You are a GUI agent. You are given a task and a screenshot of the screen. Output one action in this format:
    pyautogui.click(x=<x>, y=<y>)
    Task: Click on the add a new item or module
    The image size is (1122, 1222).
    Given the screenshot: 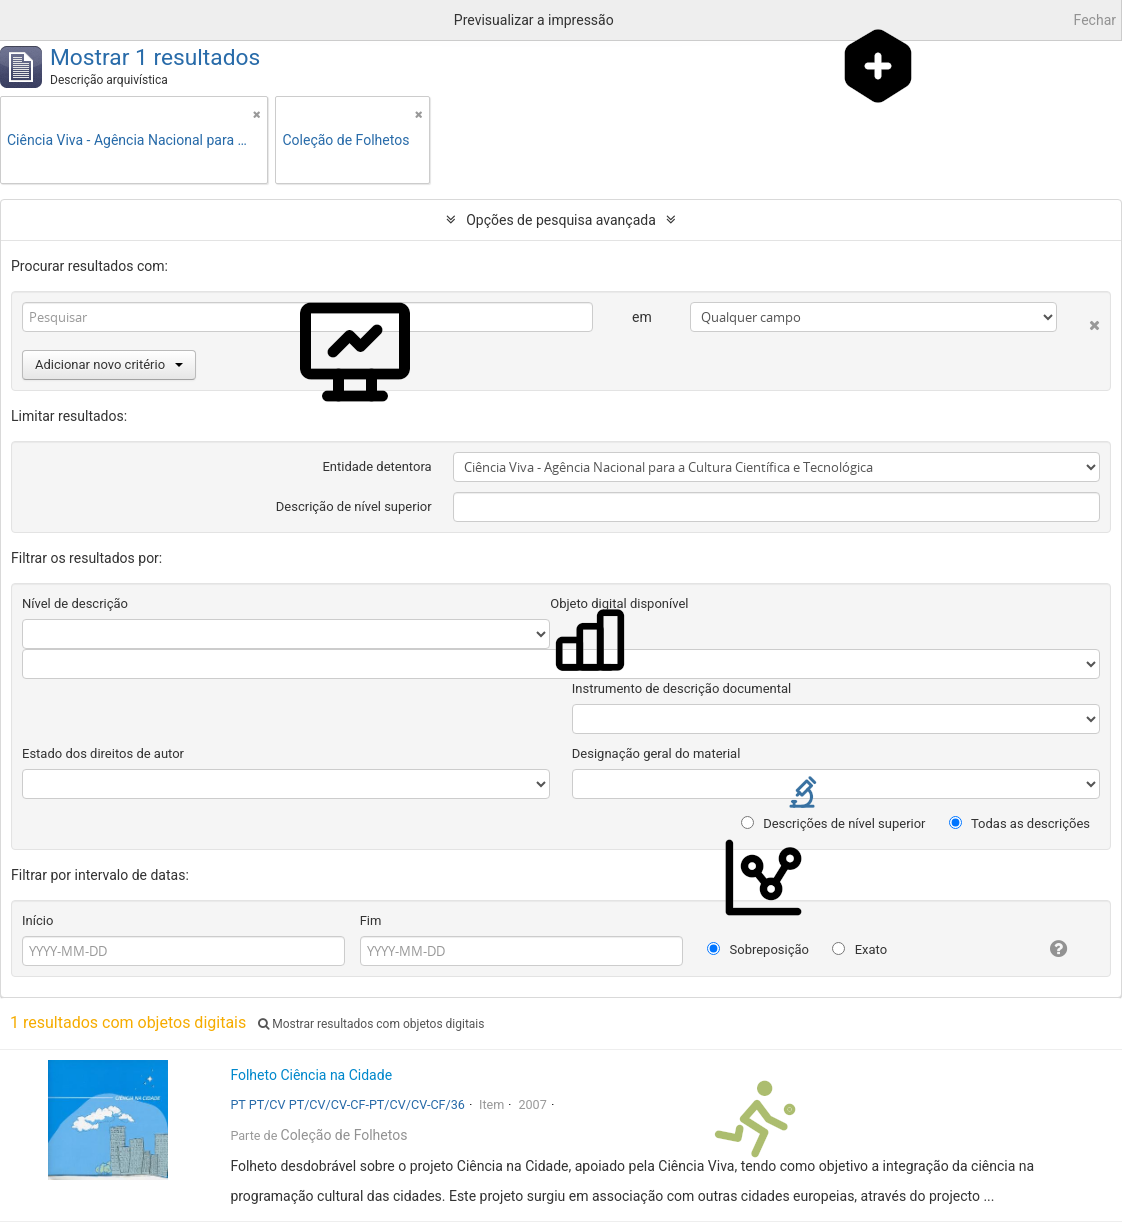 What is the action you would take?
    pyautogui.click(x=878, y=66)
    